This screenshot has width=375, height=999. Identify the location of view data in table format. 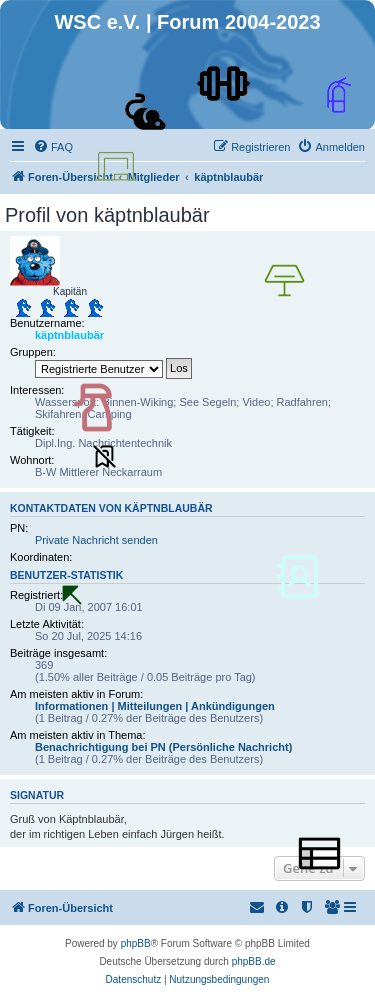
(319, 853).